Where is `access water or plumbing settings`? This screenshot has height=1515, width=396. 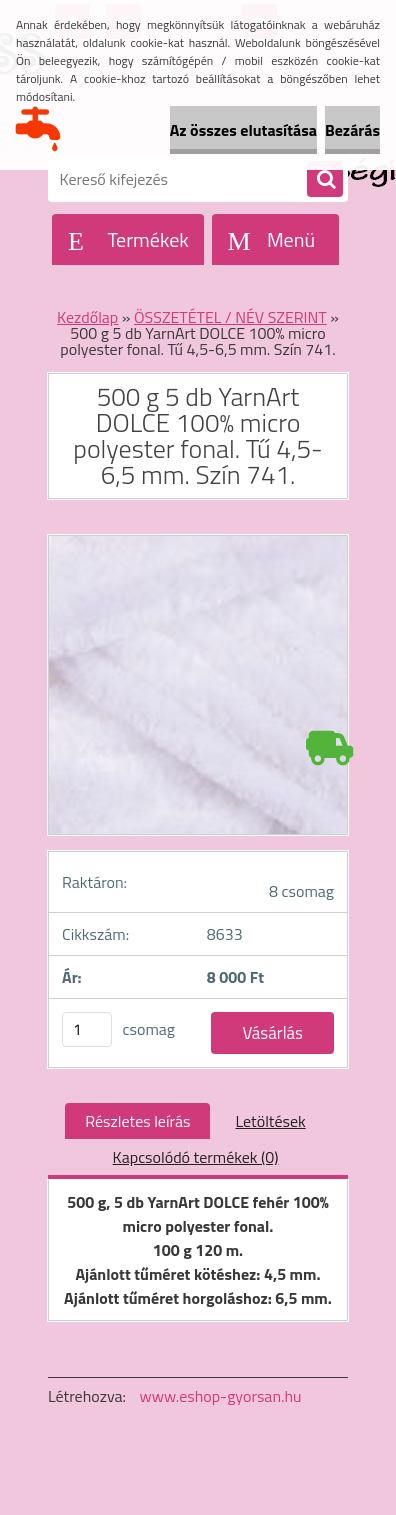
access water or plumbing settings is located at coordinates (38, 126).